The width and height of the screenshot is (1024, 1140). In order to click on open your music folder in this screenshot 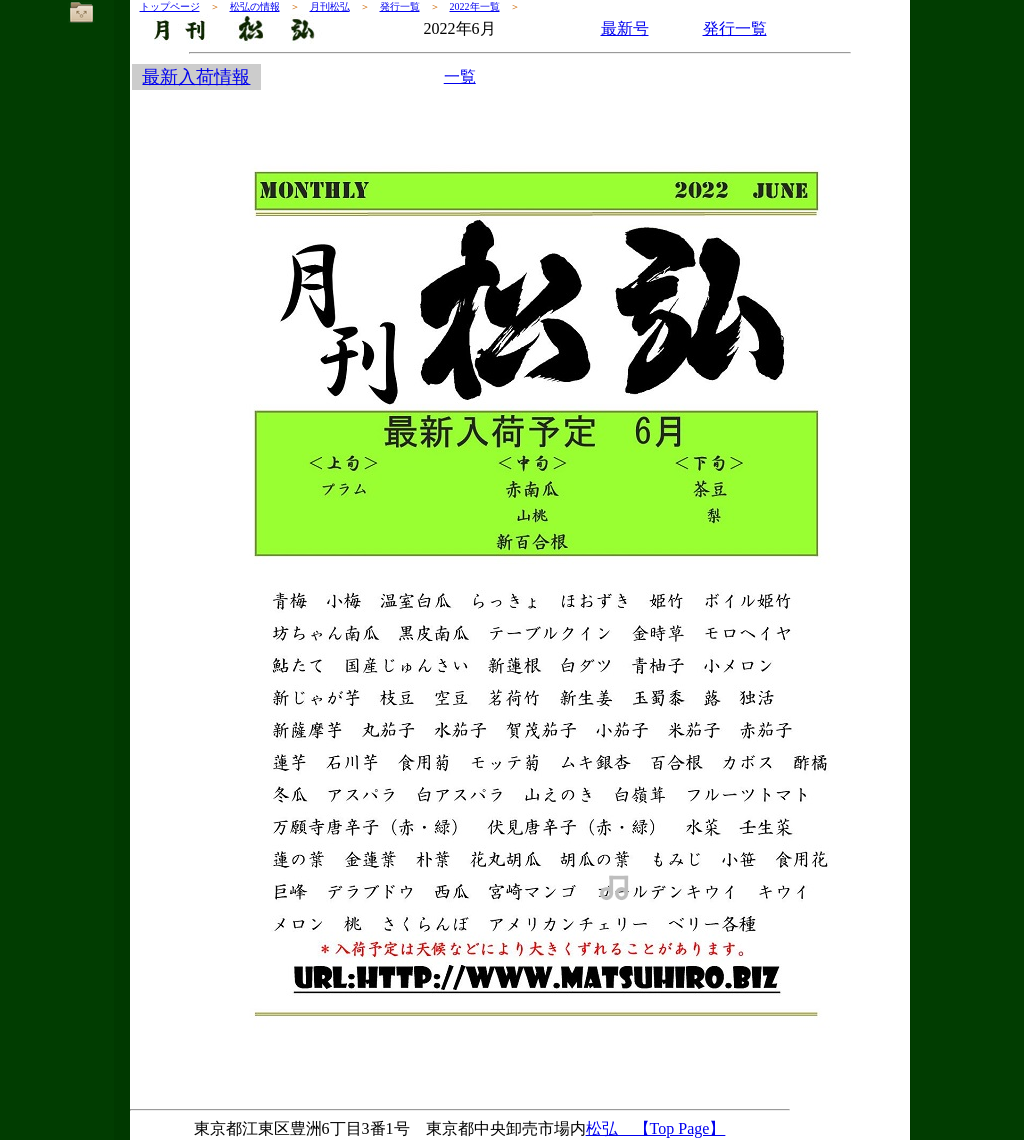, I will do `click(615, 887)`.